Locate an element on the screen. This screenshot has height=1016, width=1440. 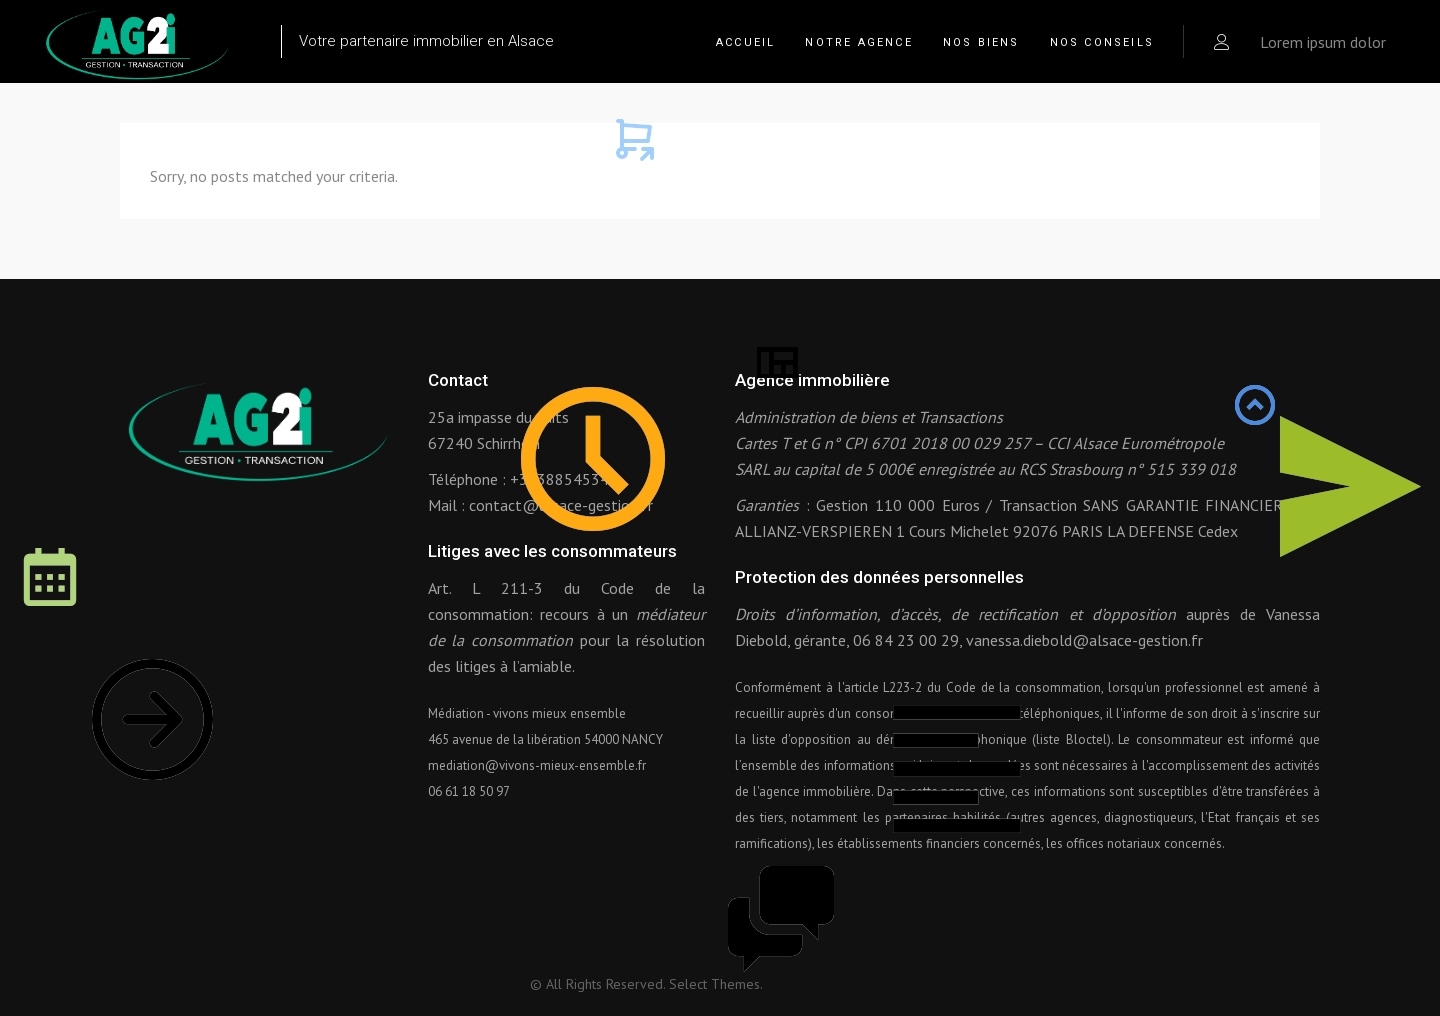
switch to quilt or mosaic layout view is located at coordinates (776, 364).